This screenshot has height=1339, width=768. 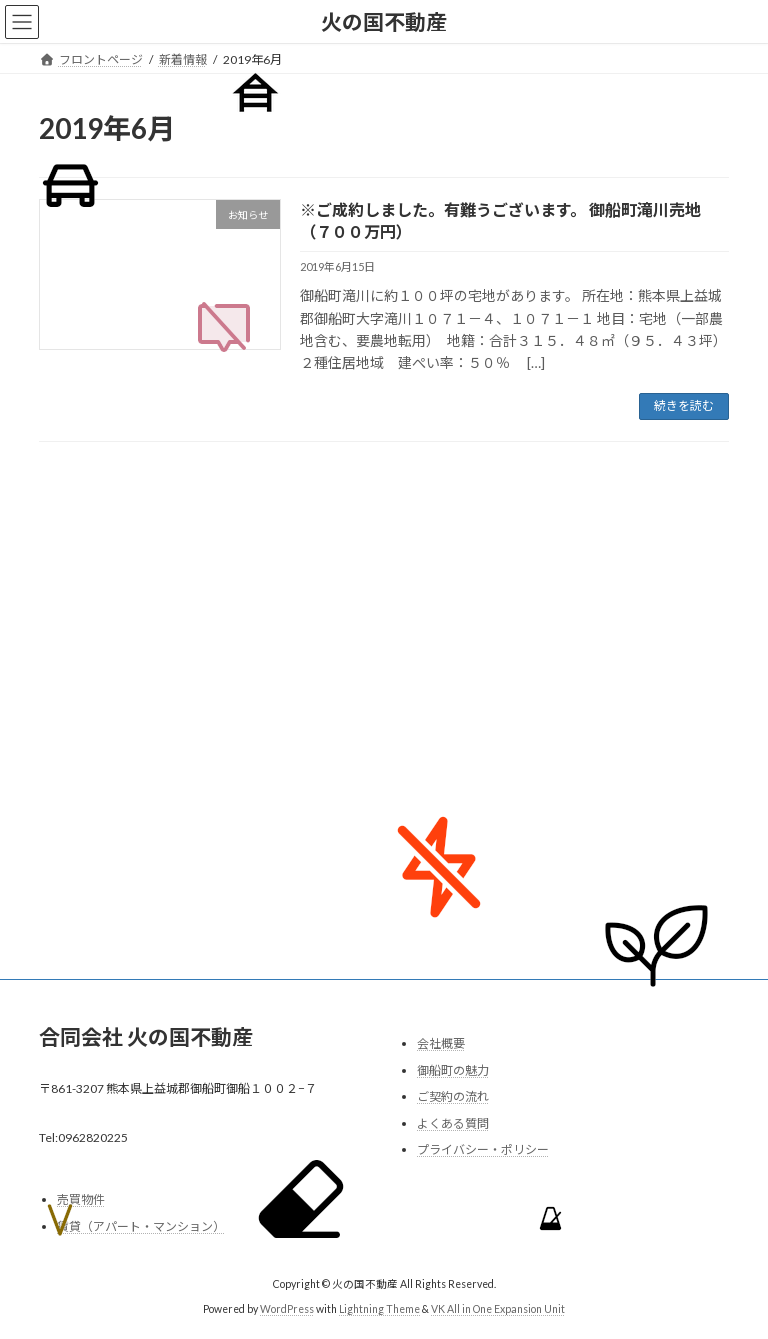 What do you see at coordinates (224, 326) in the screenshot?
I see `mute or disable chat notifications` at bounding box center [224, 326].